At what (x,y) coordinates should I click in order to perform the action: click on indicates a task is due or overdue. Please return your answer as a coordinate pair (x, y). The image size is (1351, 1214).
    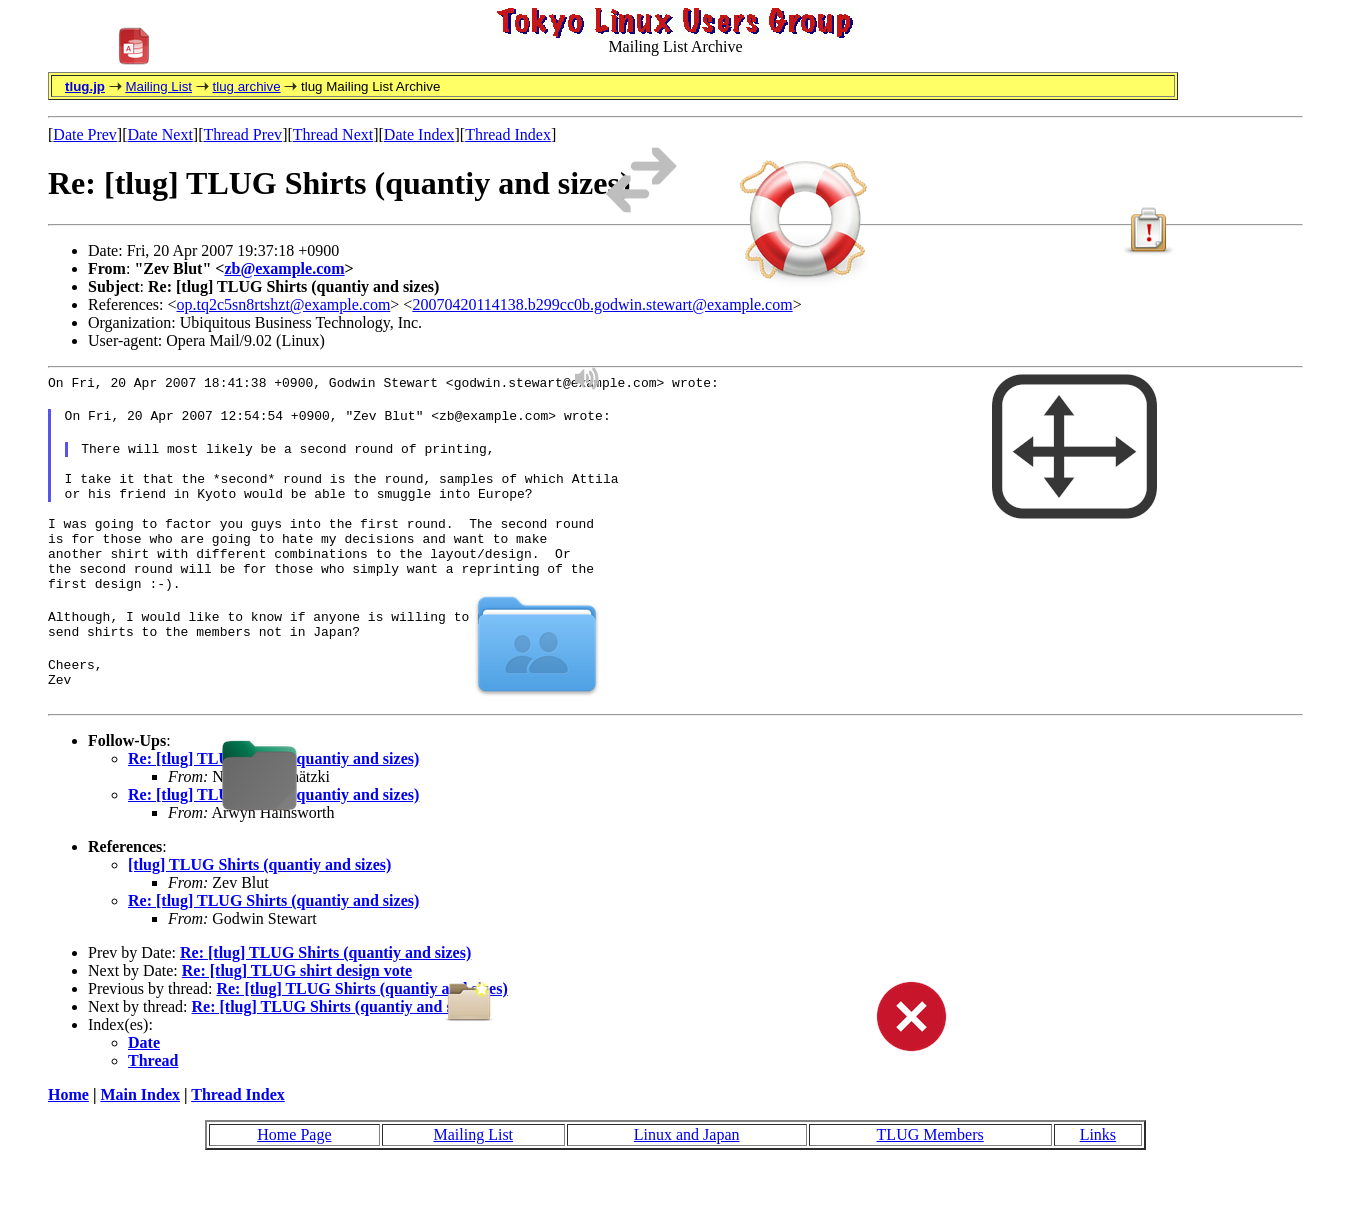
    Looking at the image, I should click on (1148, 230).